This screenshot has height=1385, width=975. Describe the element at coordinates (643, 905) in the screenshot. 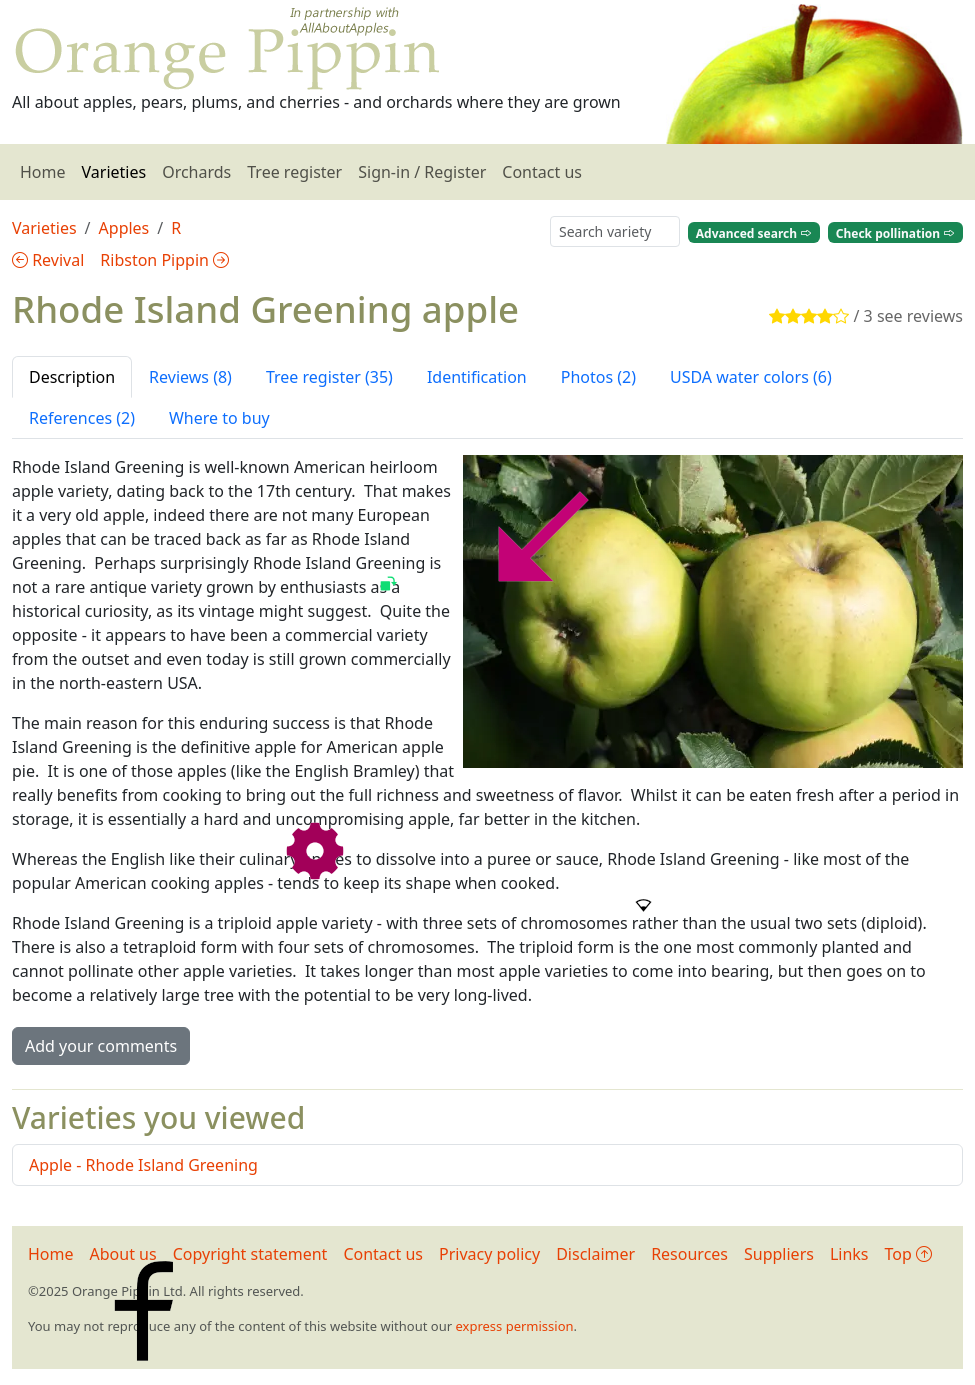

I see `indicates weak wifi signal strength` at that location.